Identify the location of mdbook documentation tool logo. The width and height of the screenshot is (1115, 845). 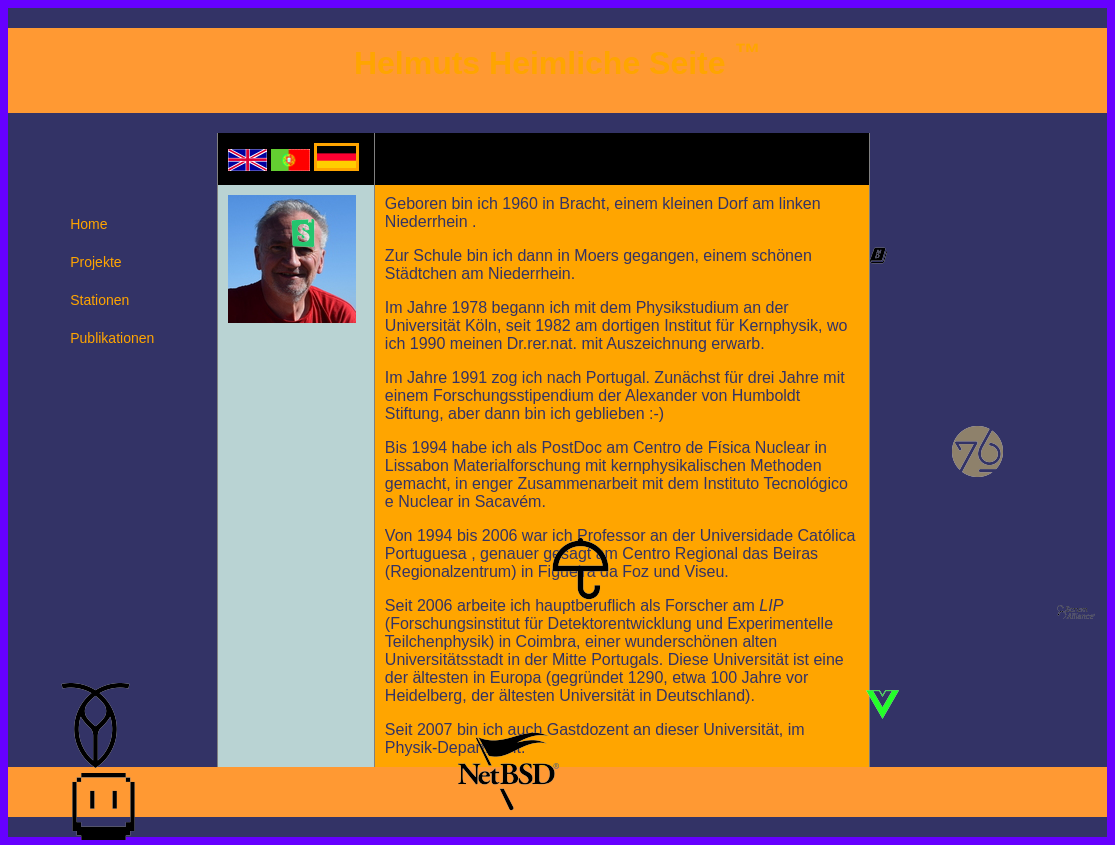
(878, 255).